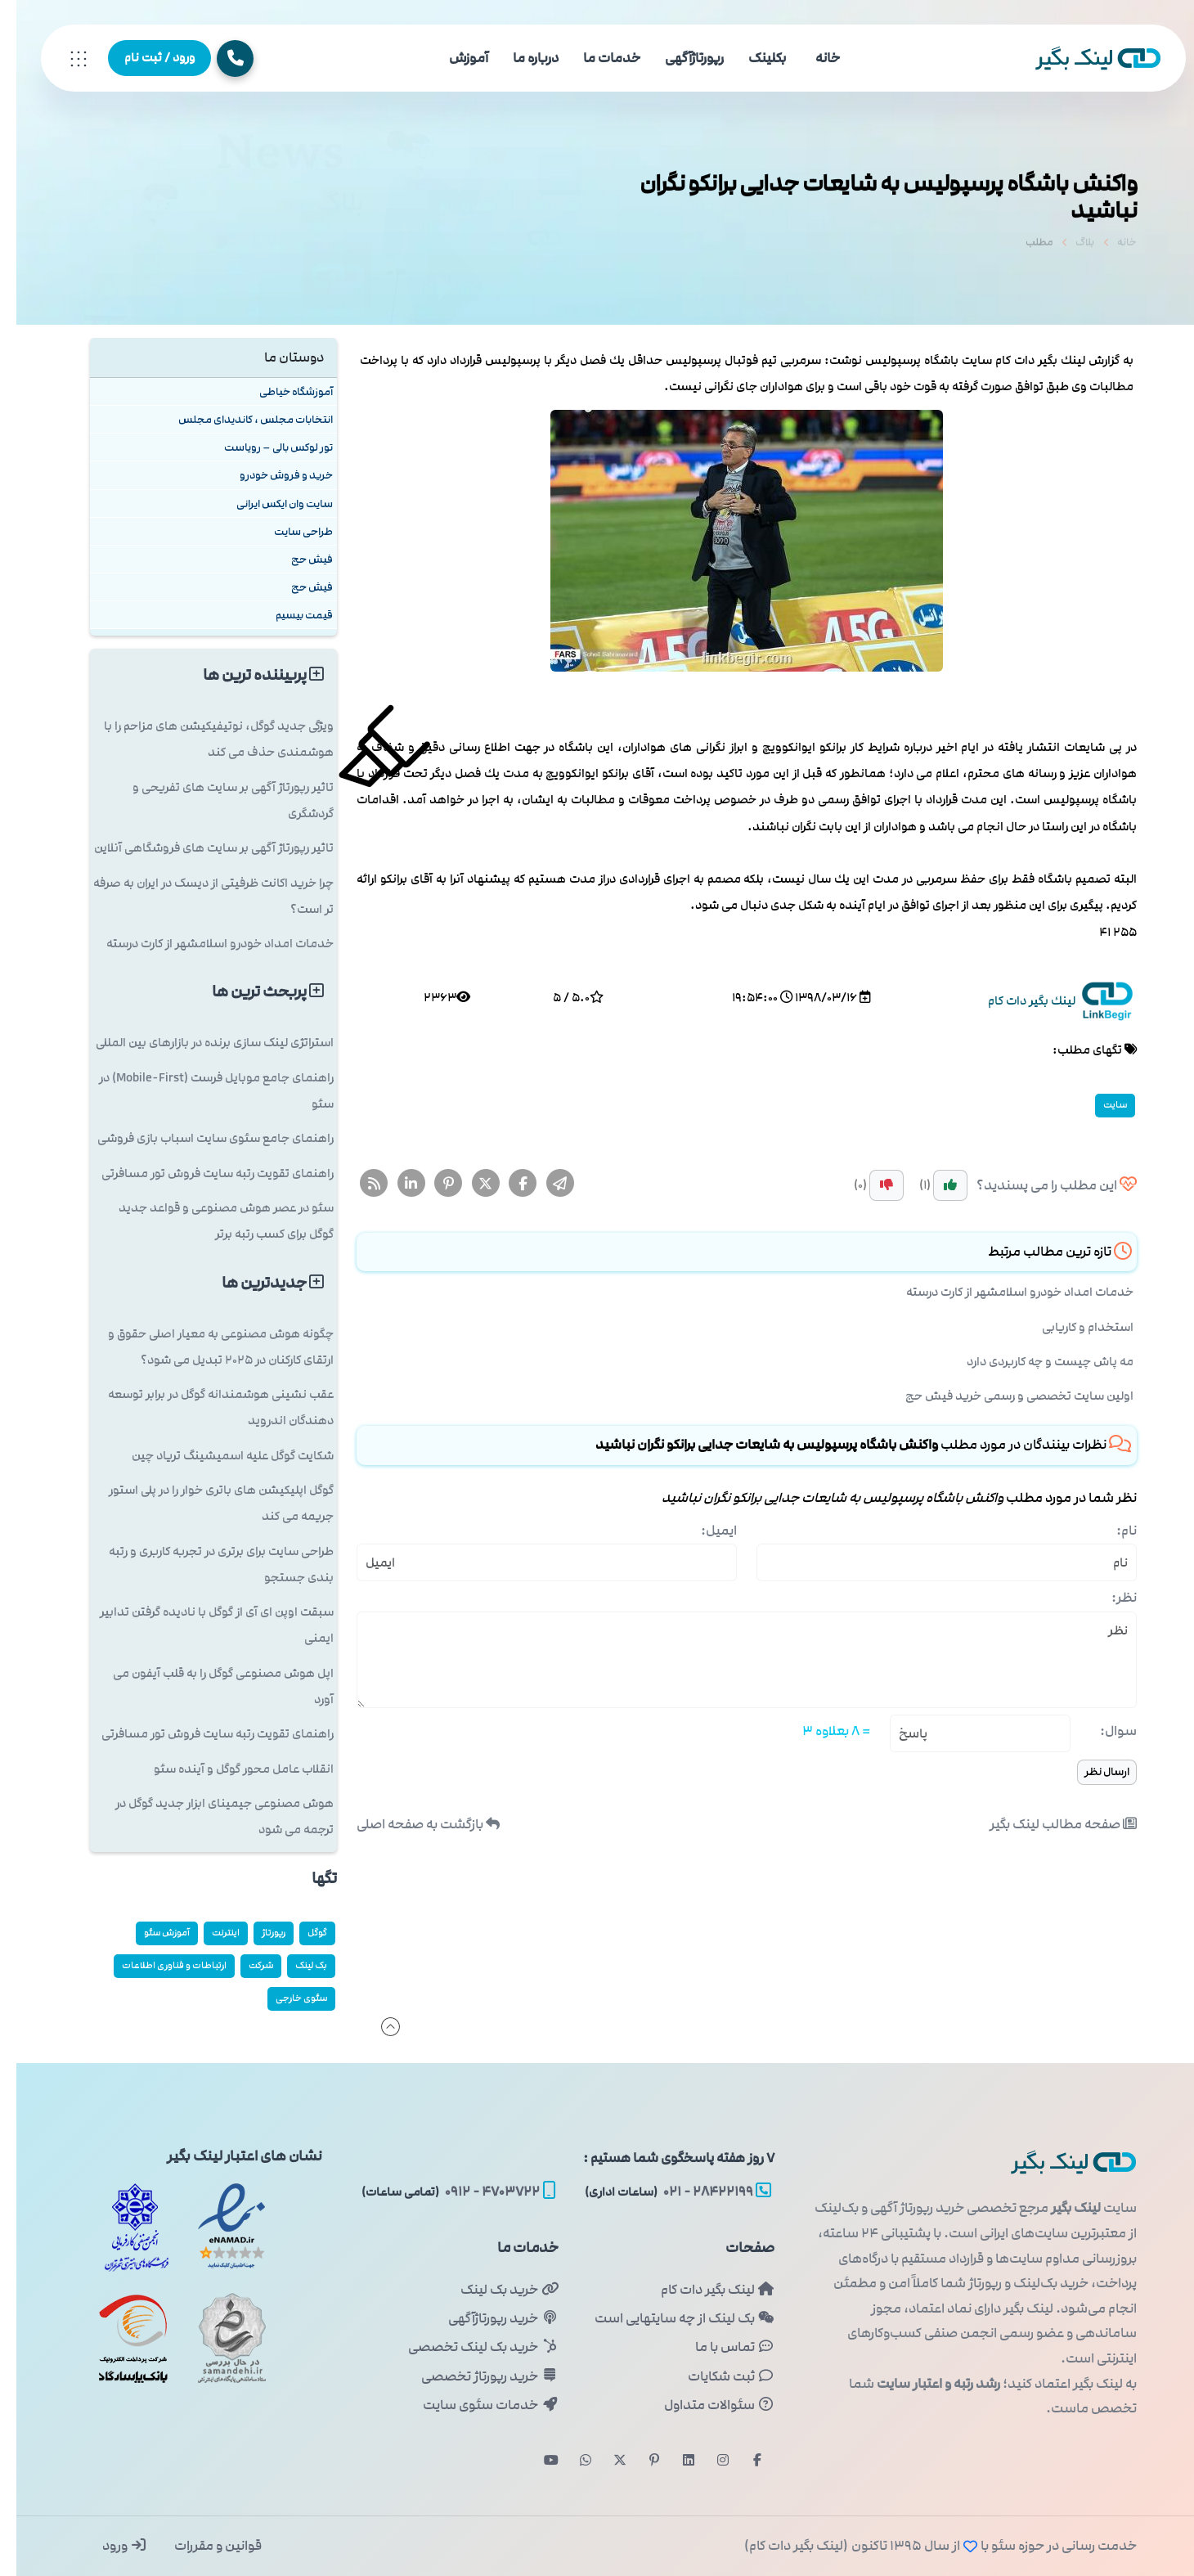 This screenshot has height=2576, width=1194. I want to click on highlight or mark selected text, so click(381, 750).